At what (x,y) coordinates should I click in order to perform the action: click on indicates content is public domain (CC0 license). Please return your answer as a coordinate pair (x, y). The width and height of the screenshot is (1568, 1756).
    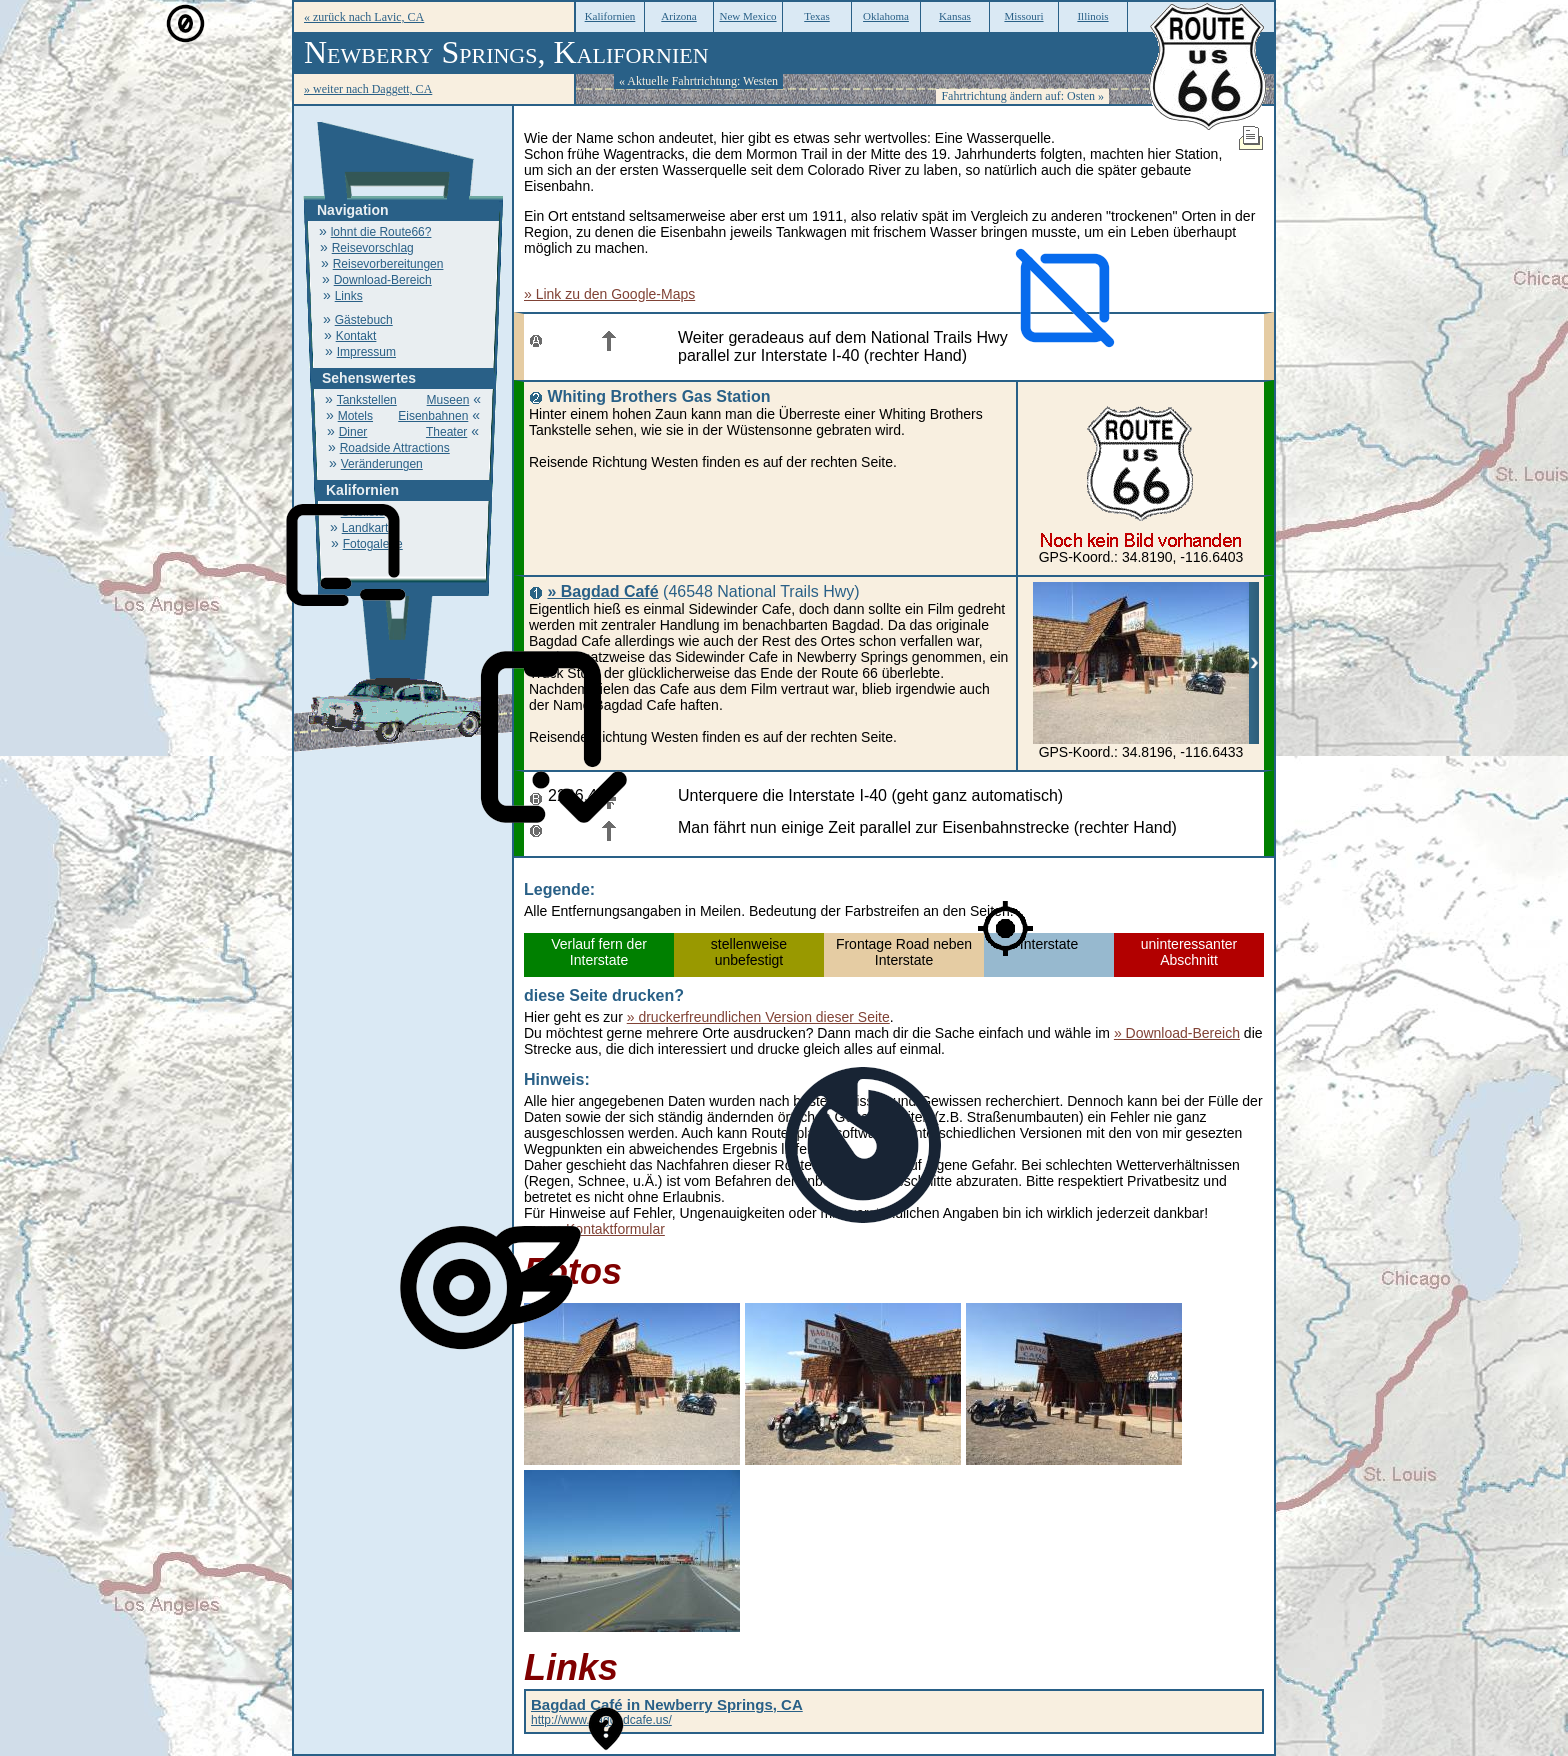
    Looking at the image, I should click on (185, 23).